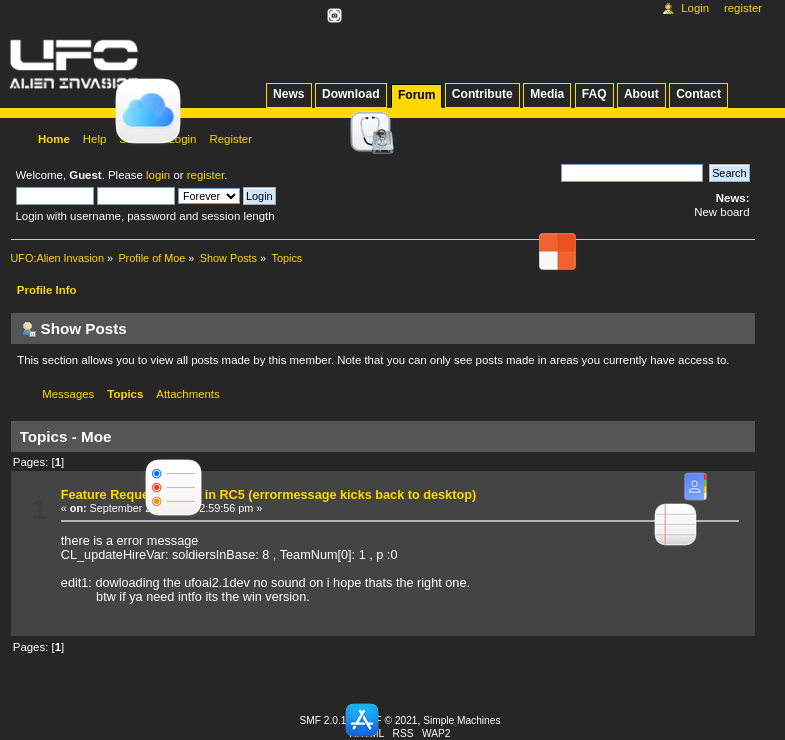 This screenshot has width=785, height=740. I want to click on open Disk Utility to manage storage drives, so click(370, 131).